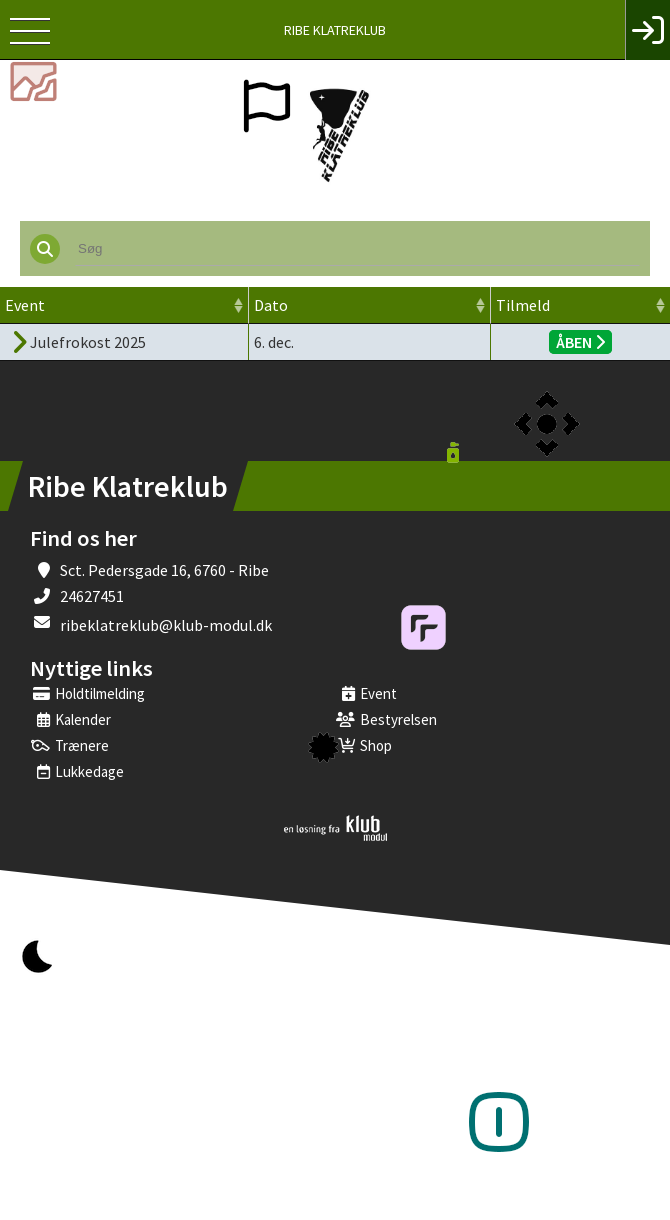  What do you see at coordinates (423, 627) in the screenshot?
I see `red river brand logo` at bounding box center [423, 627].